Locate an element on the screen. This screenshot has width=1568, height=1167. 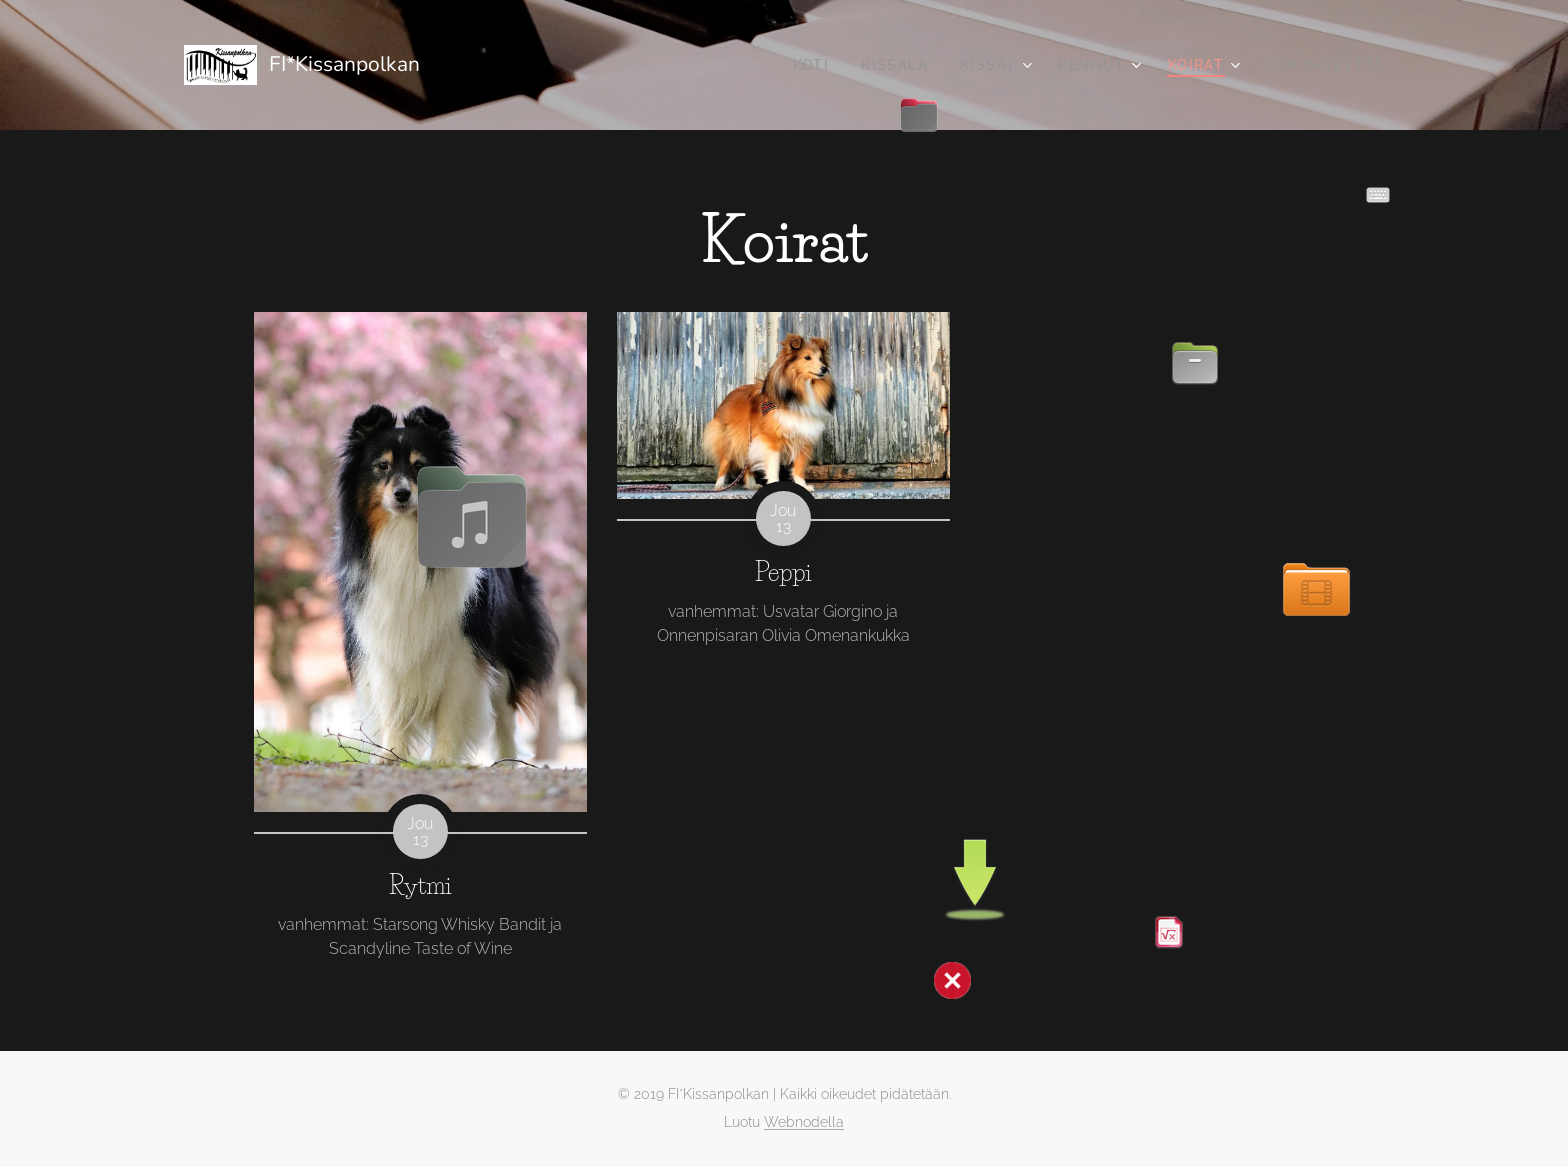
open a formula template file is located at coordinates (1169, 932).